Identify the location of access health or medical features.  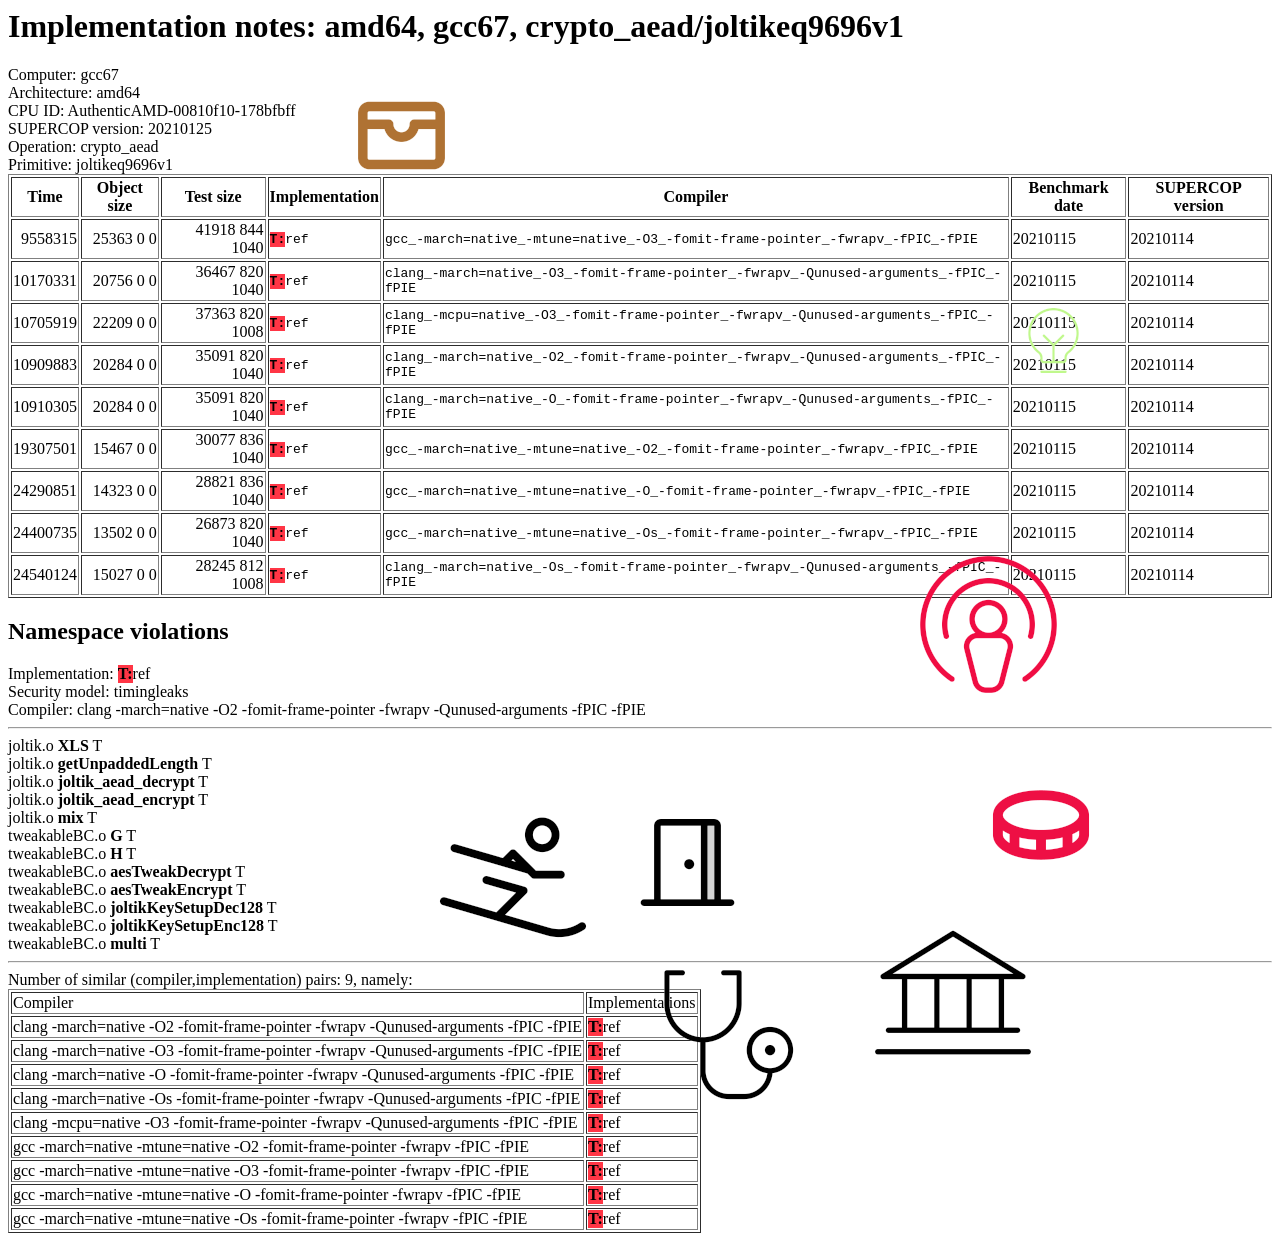
(718, 1029).